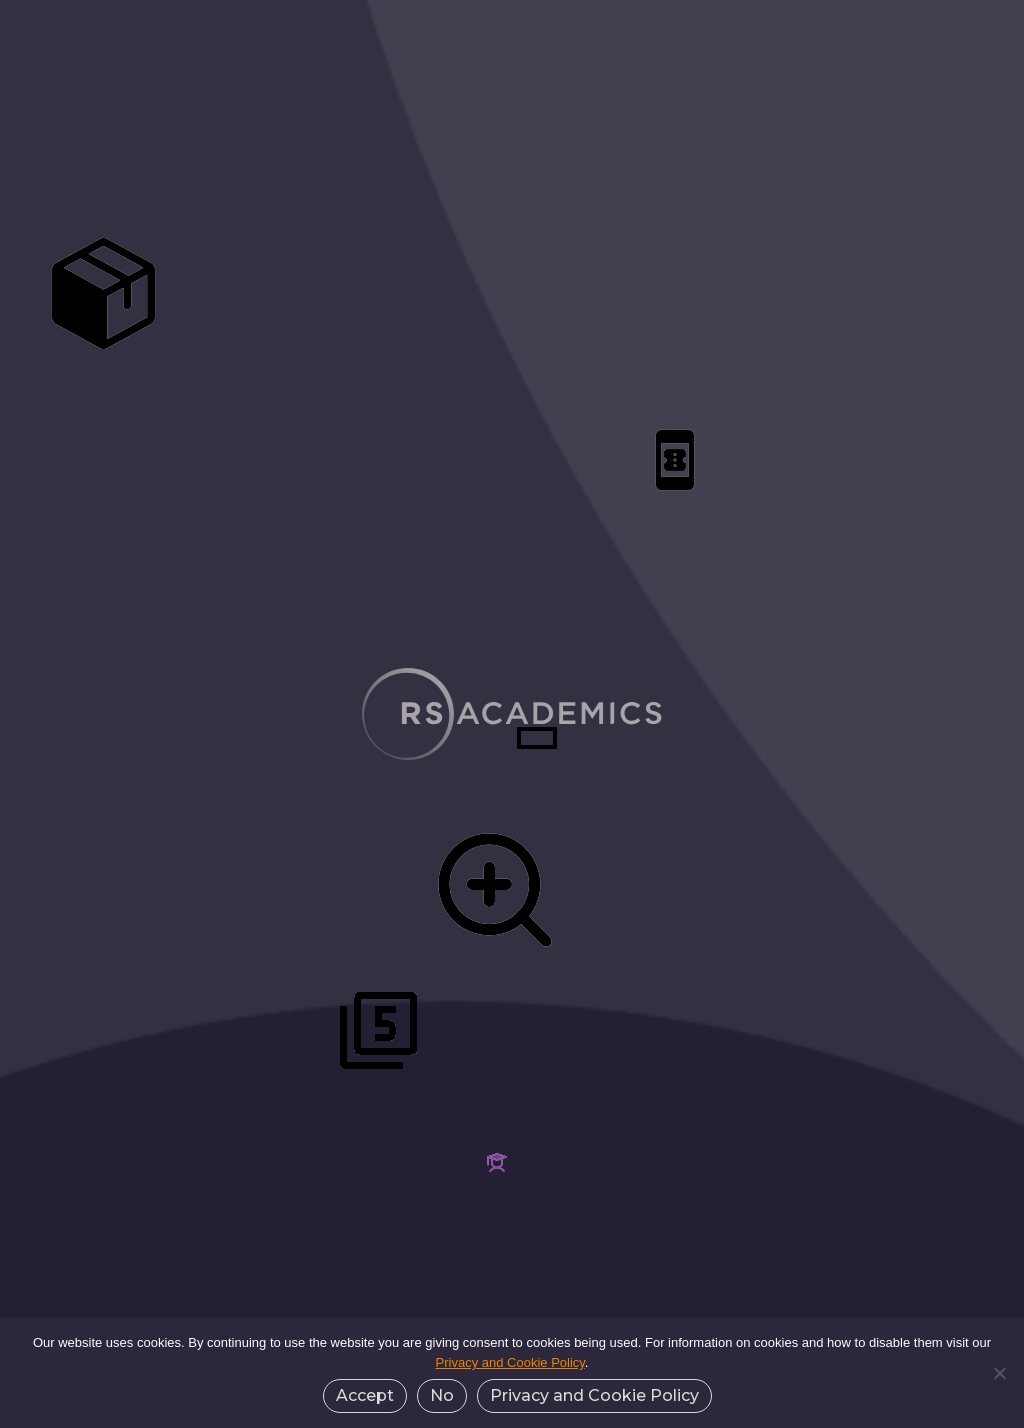 The image size is (1024, 1428). What do you see at coordinates (378, 1030) in the screenshot?
I see `filter or view the fifth item in a series` at bounding box center [378, 1030].